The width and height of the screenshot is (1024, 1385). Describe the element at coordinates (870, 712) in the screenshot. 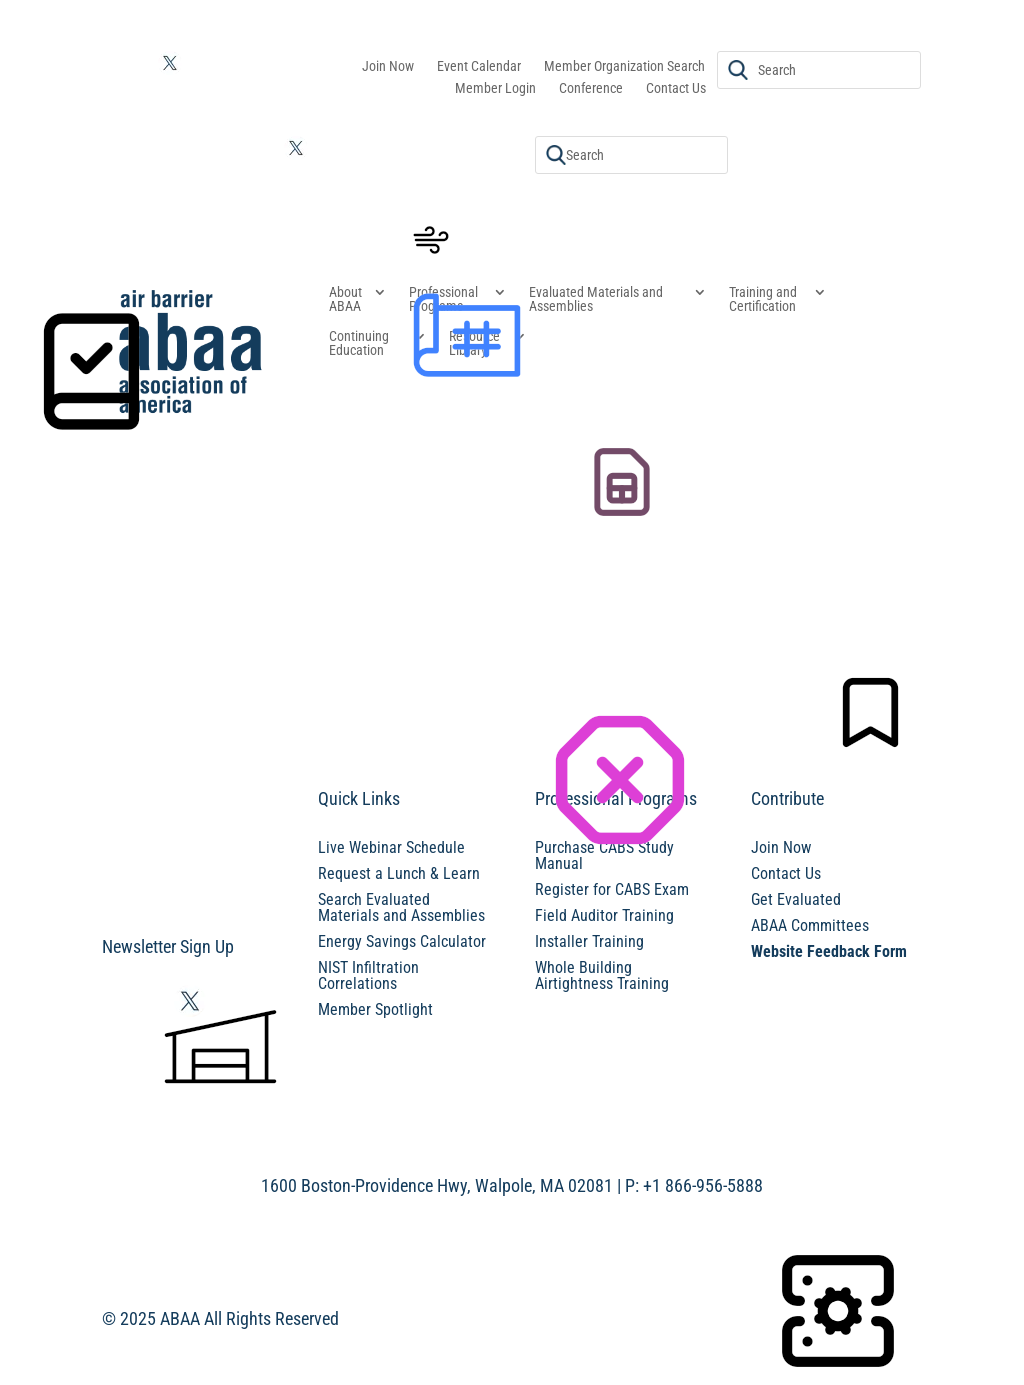

I see `save this item for later` at that location.